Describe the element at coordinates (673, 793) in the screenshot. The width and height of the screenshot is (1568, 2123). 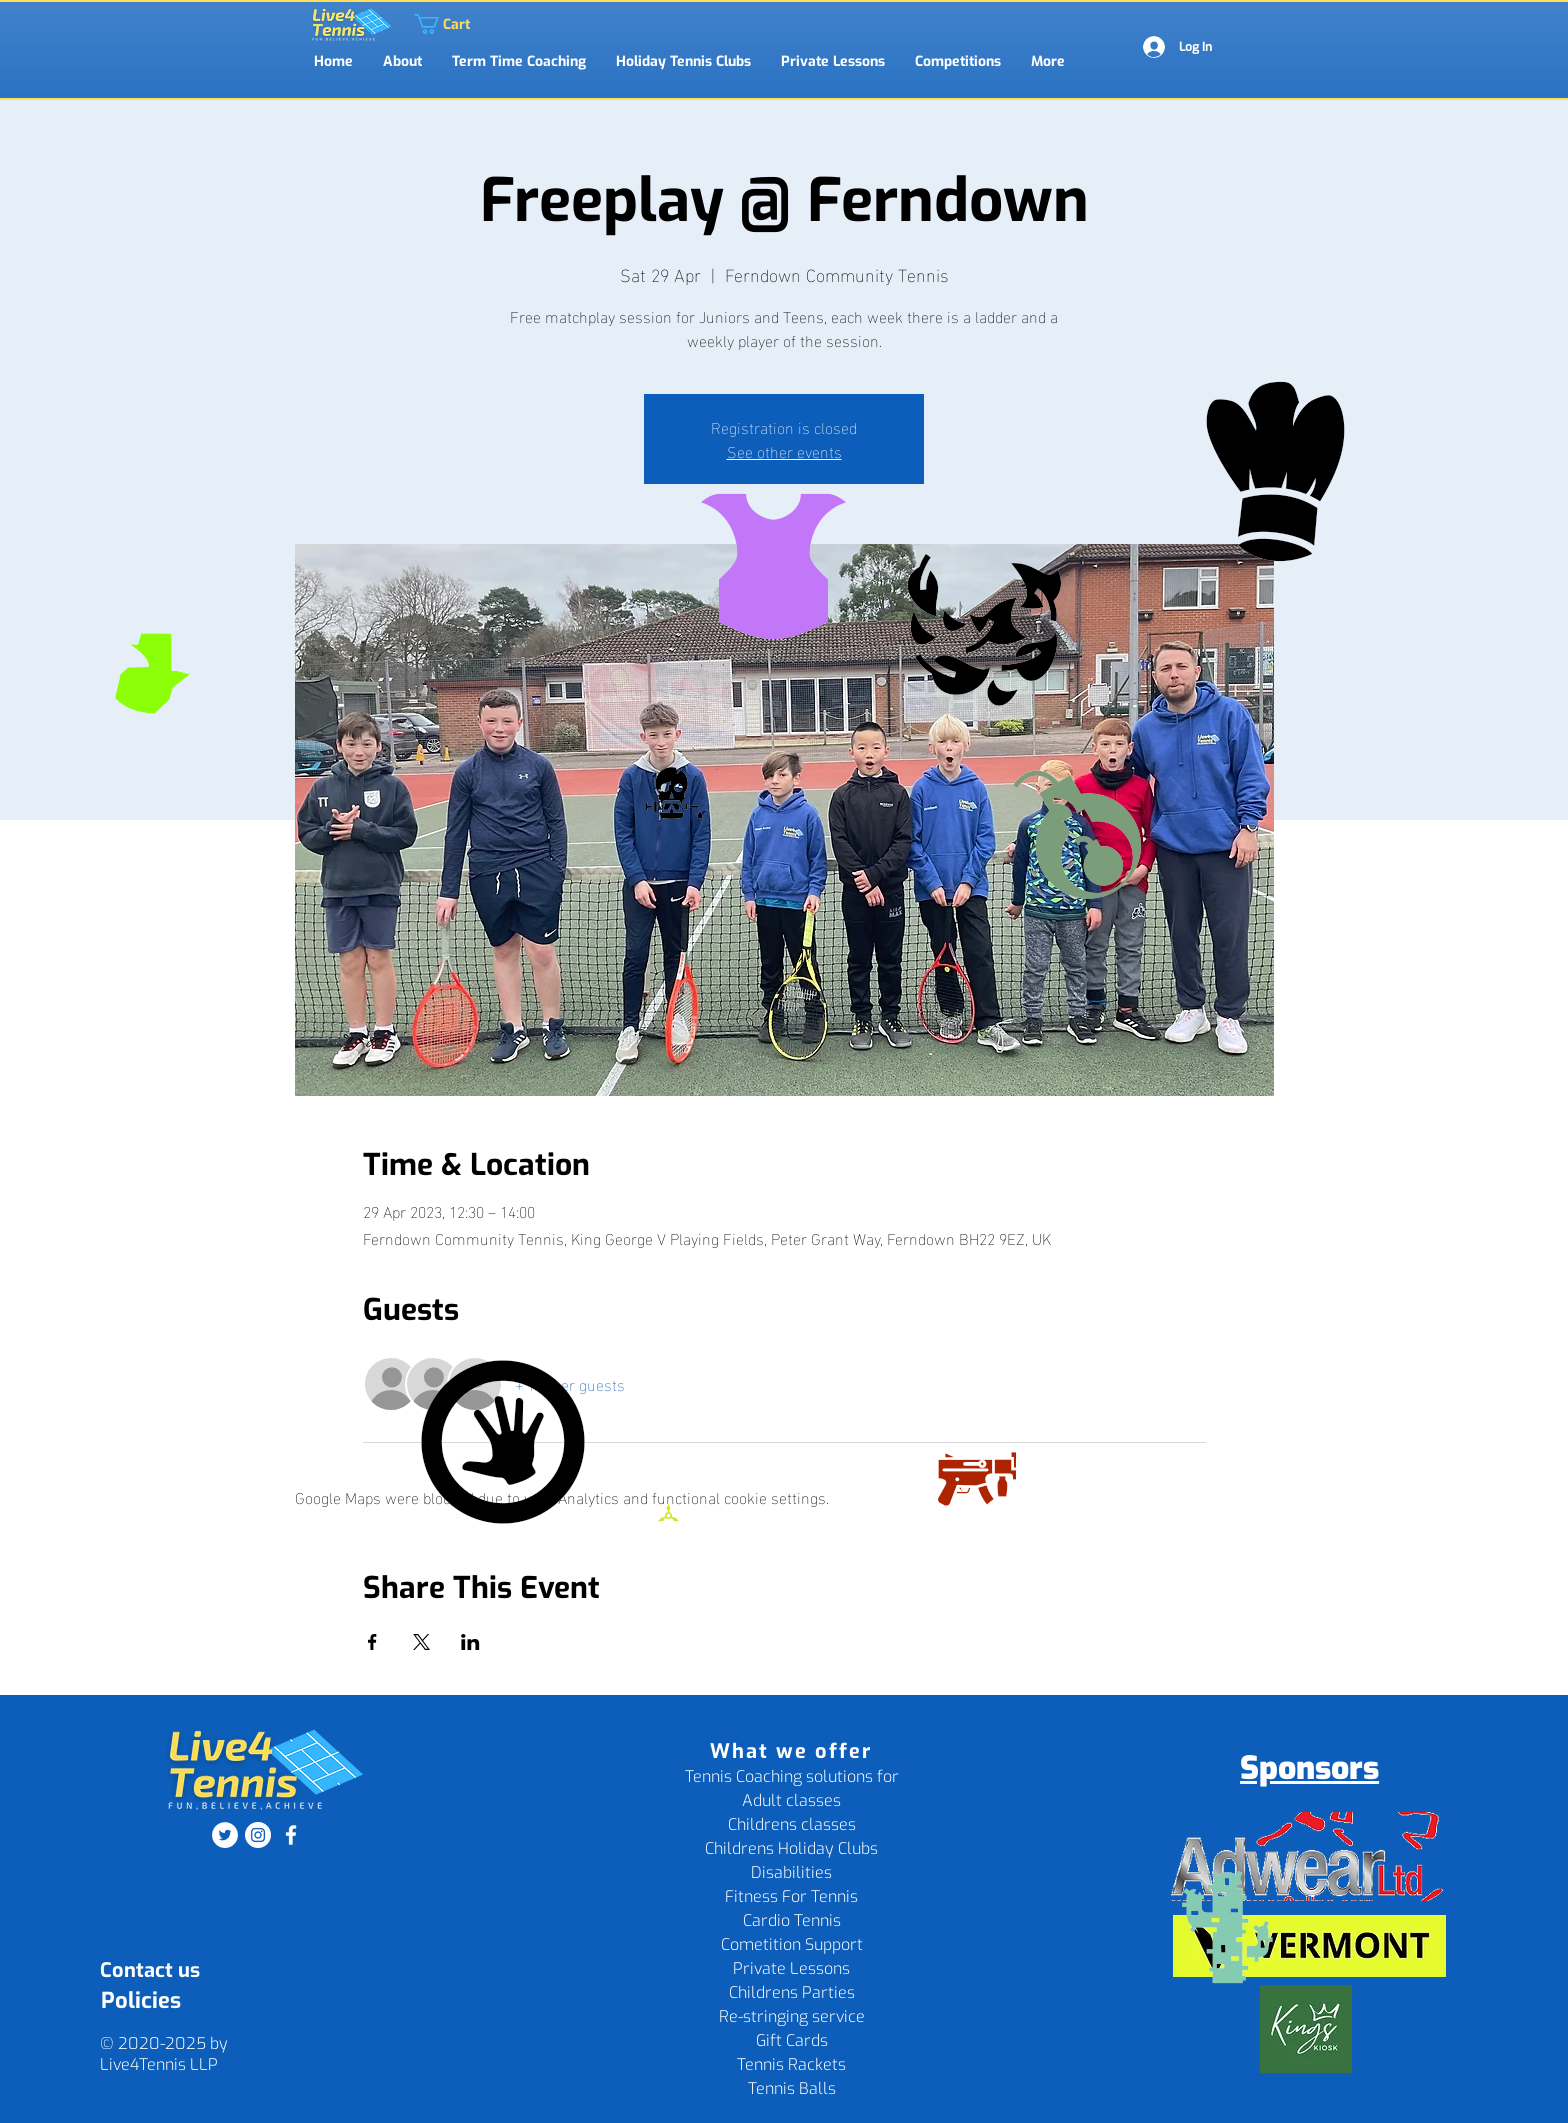
I see `indicates lethal injection or poison hazard` at that location.